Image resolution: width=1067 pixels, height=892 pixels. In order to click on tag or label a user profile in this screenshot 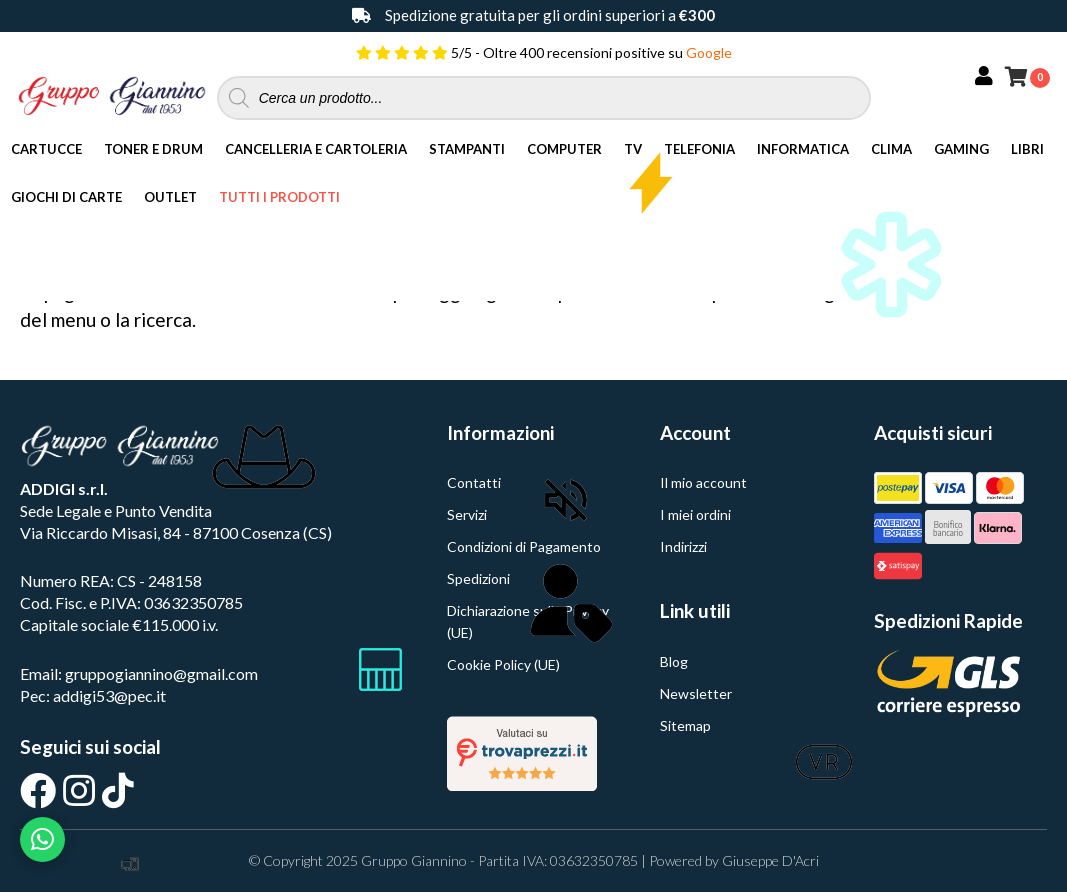, I will do `click(569, 599)`.